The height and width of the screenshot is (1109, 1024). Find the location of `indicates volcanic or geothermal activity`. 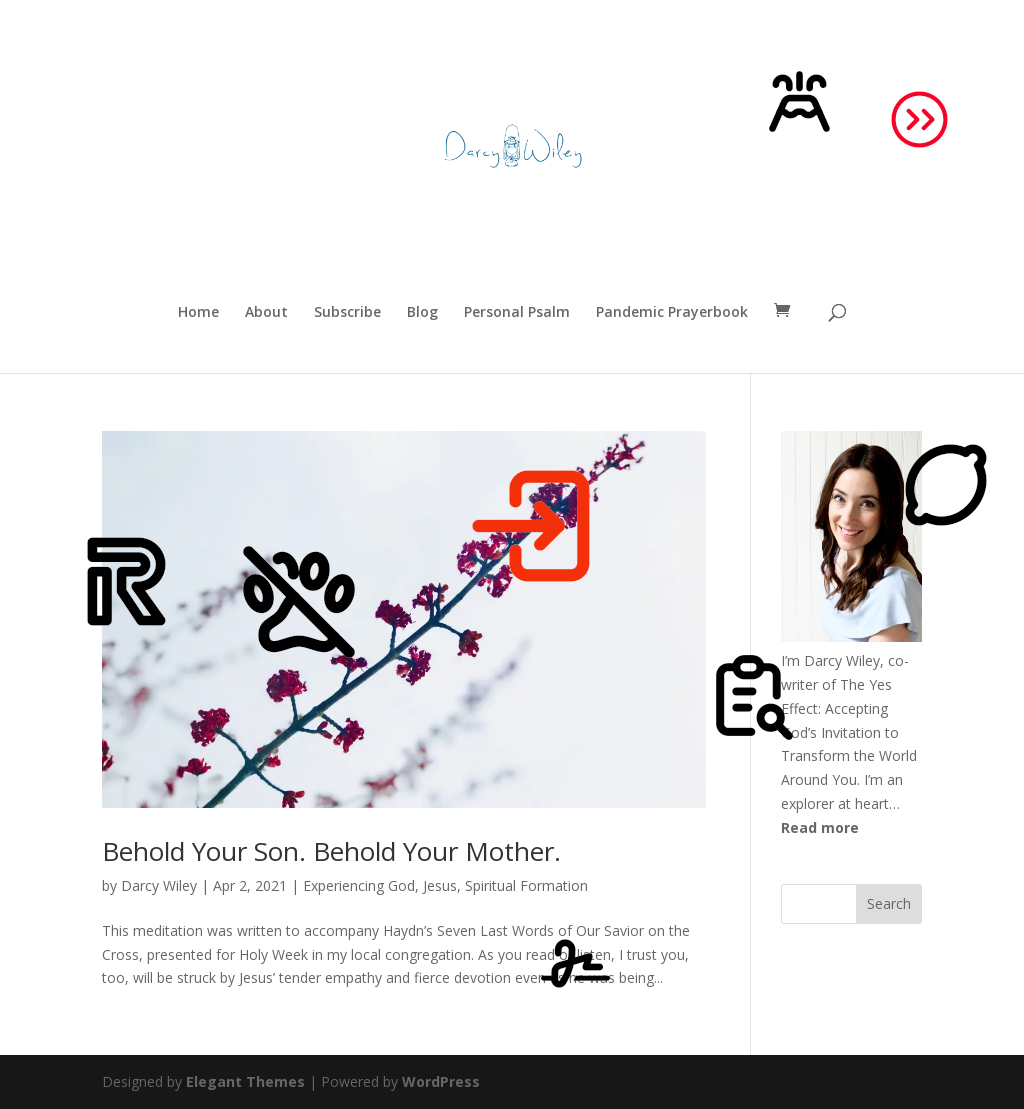

indicates volcanic or geothermal activity is located at coordinates (799, 101).